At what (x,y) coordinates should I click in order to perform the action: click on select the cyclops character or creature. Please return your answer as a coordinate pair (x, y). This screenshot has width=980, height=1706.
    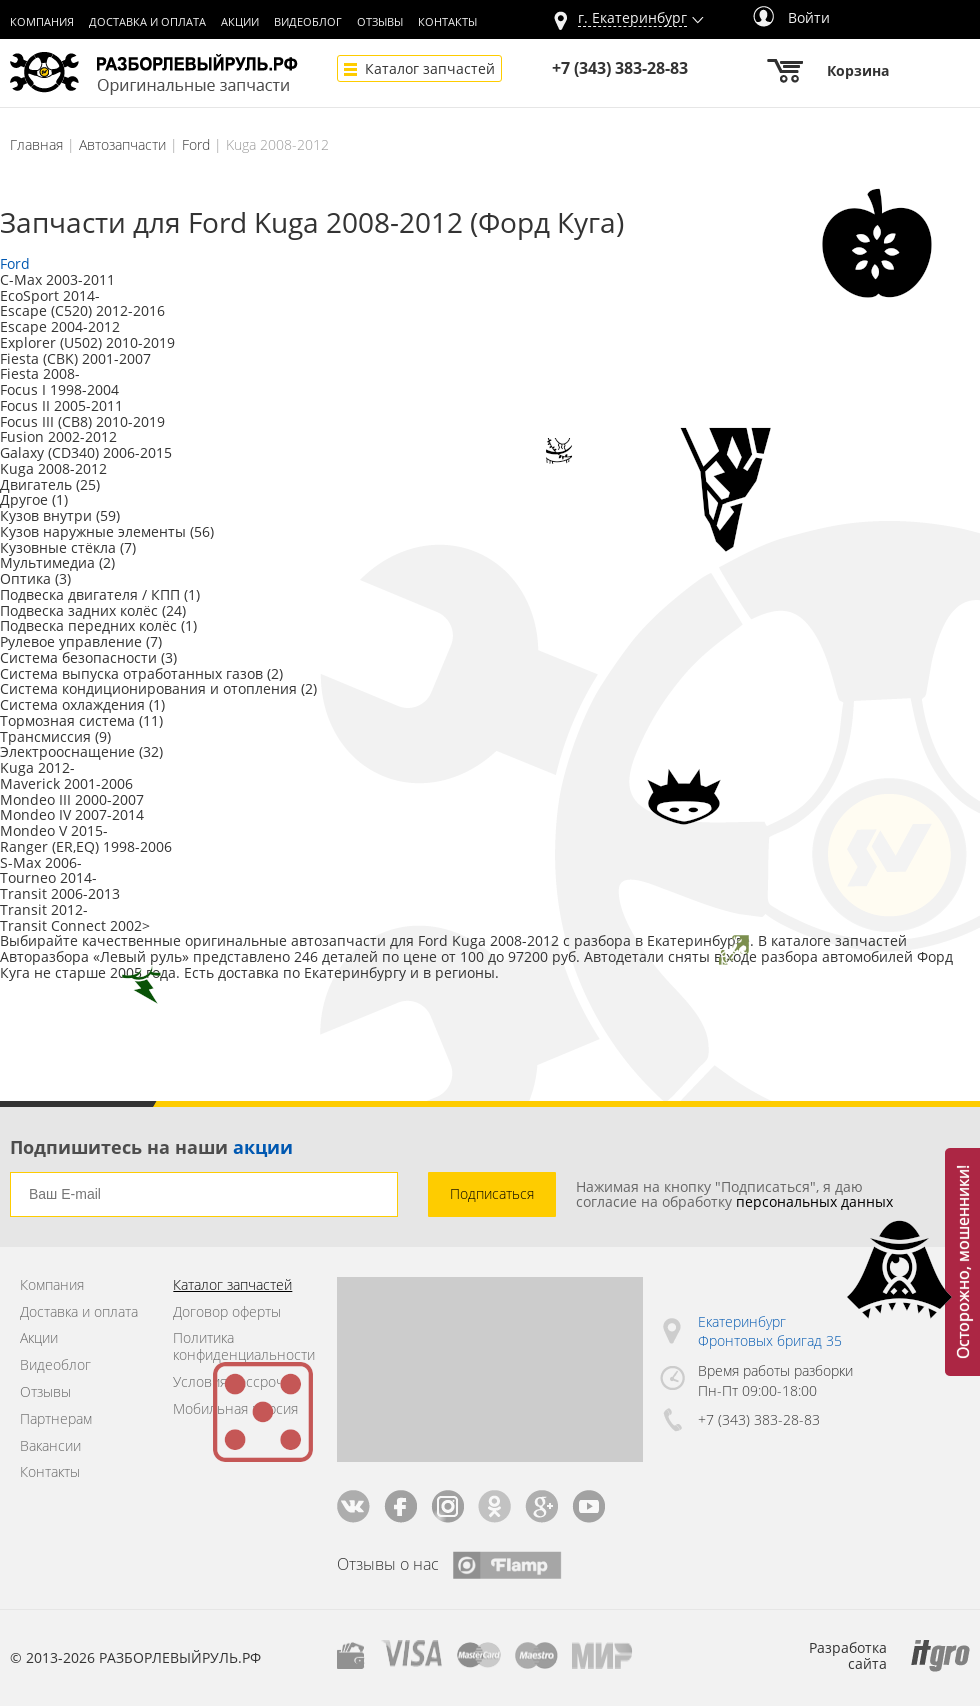
    Looking at the image, I should click on (899, 1274).